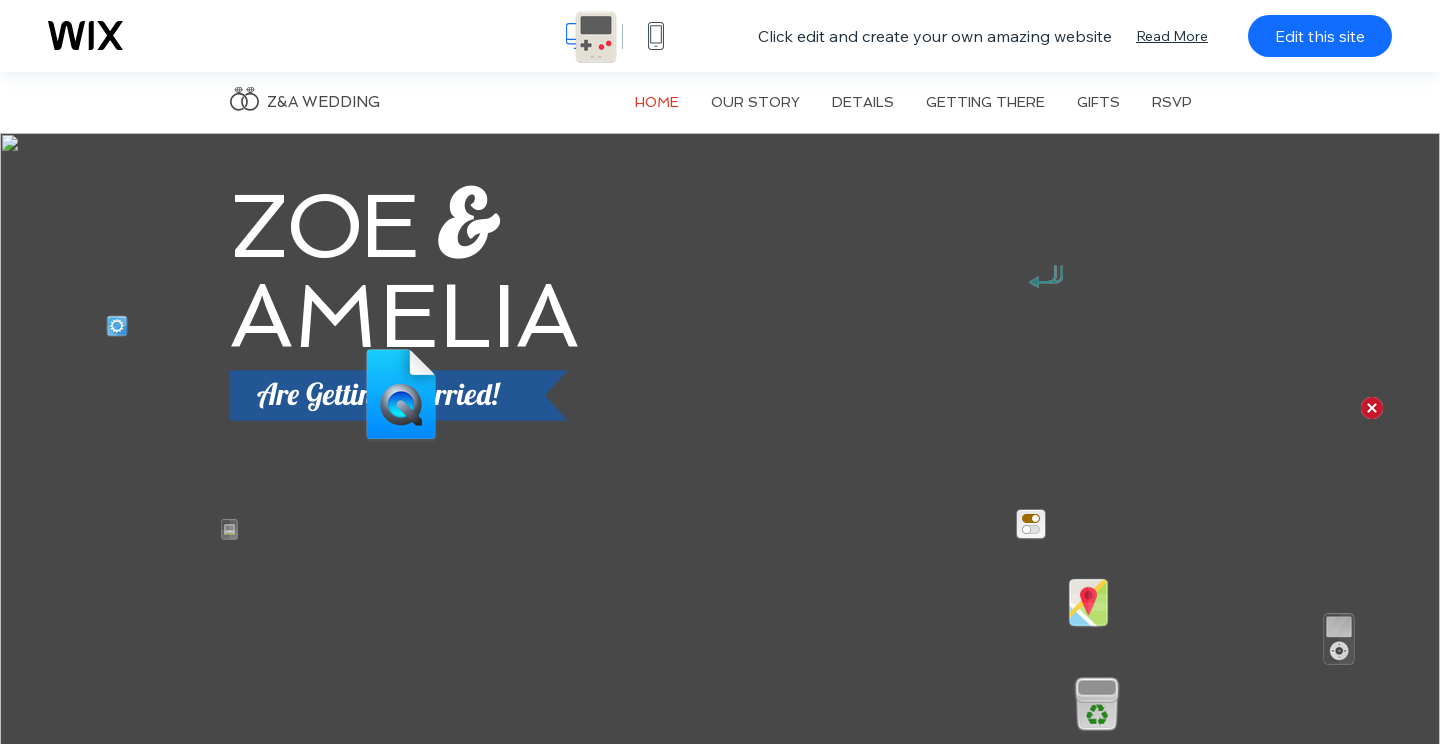 The image size is (1440, 744). I want to click on indicates a connected multimedia player device, so click(1339, 639).